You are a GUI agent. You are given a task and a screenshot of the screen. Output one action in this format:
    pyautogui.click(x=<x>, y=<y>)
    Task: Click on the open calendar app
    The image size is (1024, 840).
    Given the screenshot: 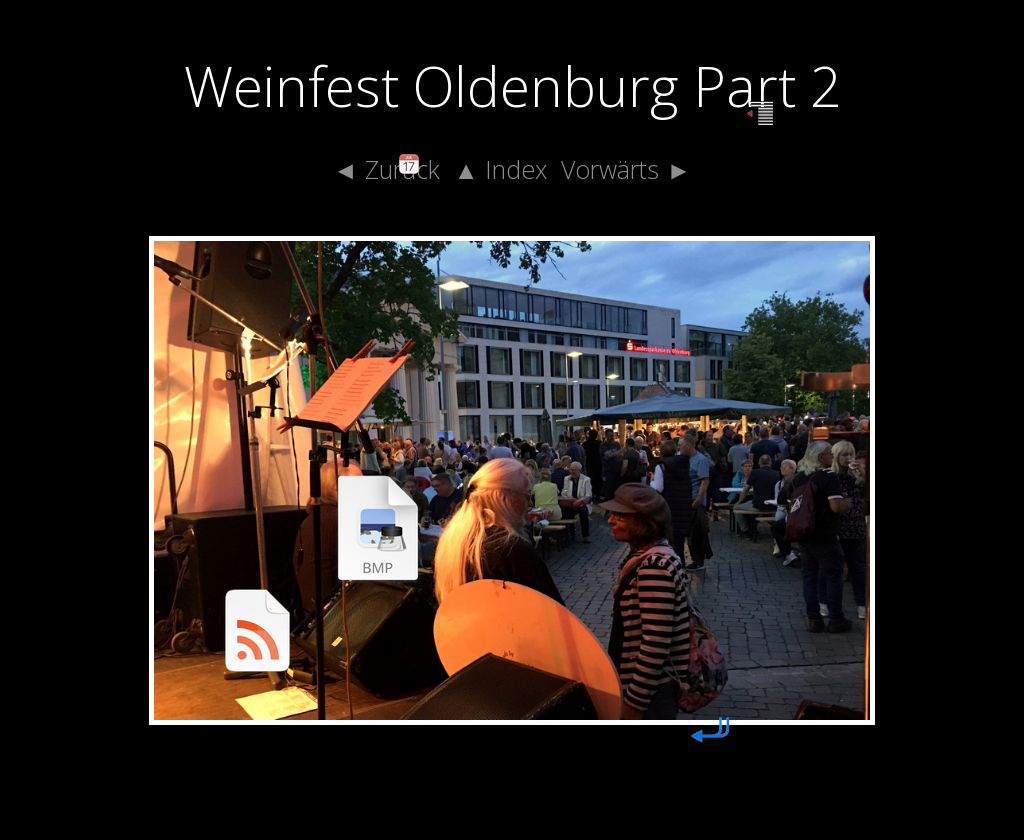 What is the action you would take?
    pyautogui.click(x=409, y=164)
    